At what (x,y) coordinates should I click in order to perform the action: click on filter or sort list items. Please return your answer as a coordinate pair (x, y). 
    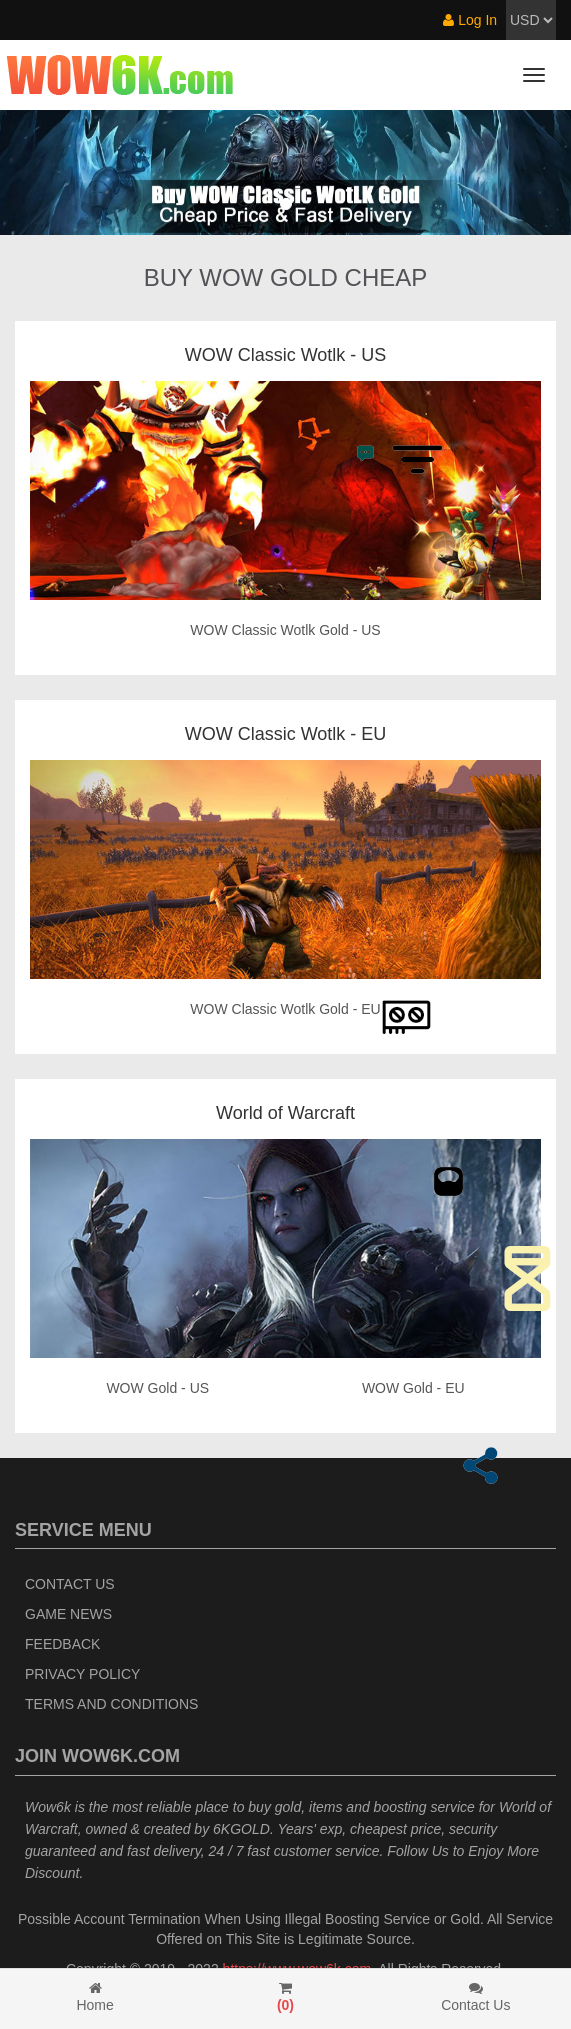
    Looking at the image, I should click on (417, 459).